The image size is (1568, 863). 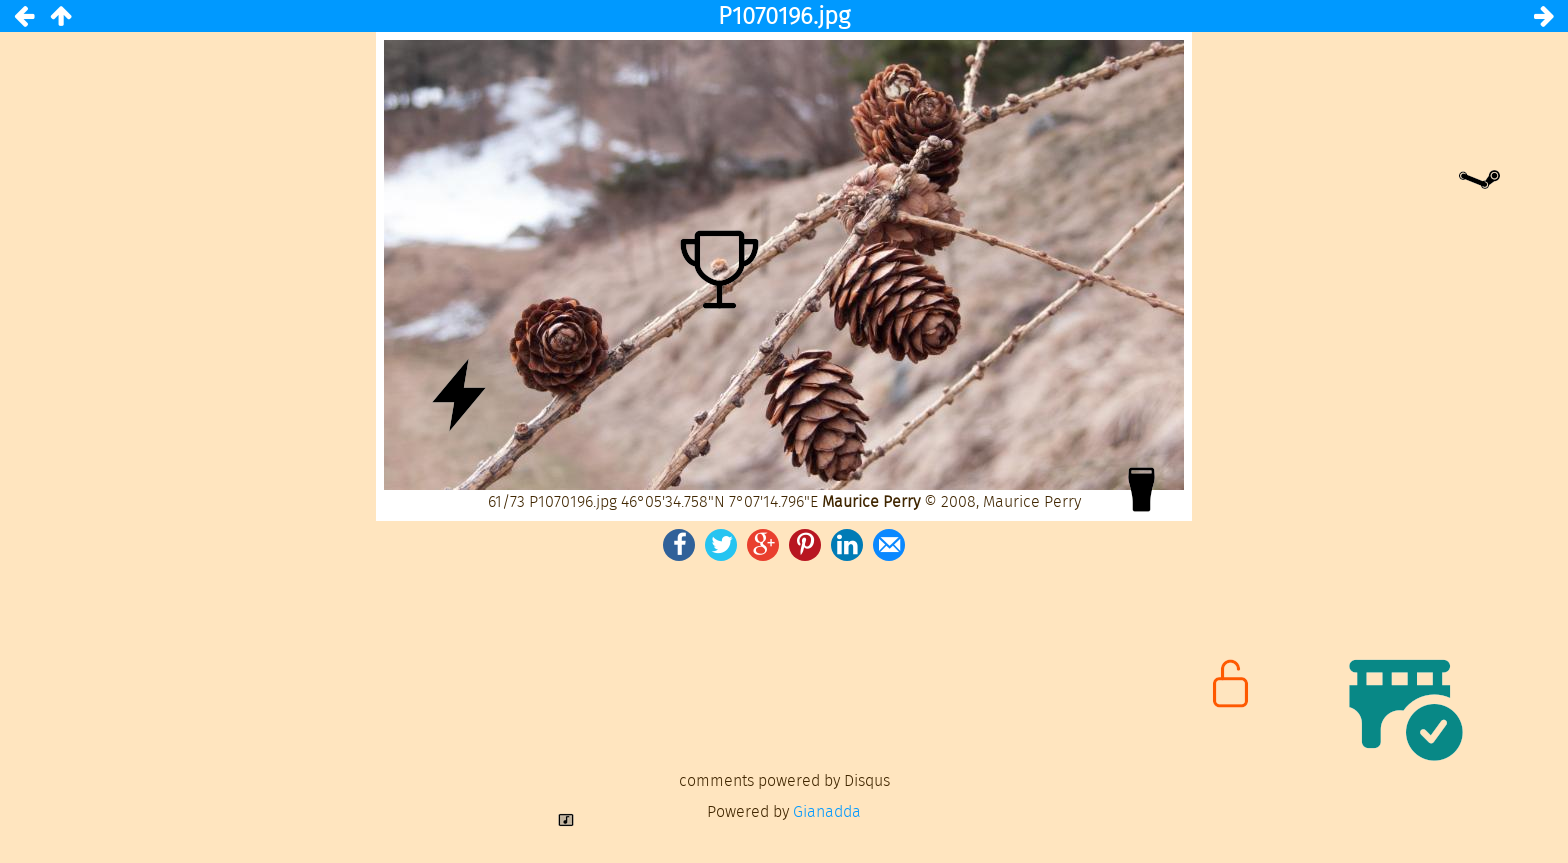 What do you see at coordinates (1479, 179) in the screenshot?
I see `open Steam gaming platform` at bounding box center [1479, 179].